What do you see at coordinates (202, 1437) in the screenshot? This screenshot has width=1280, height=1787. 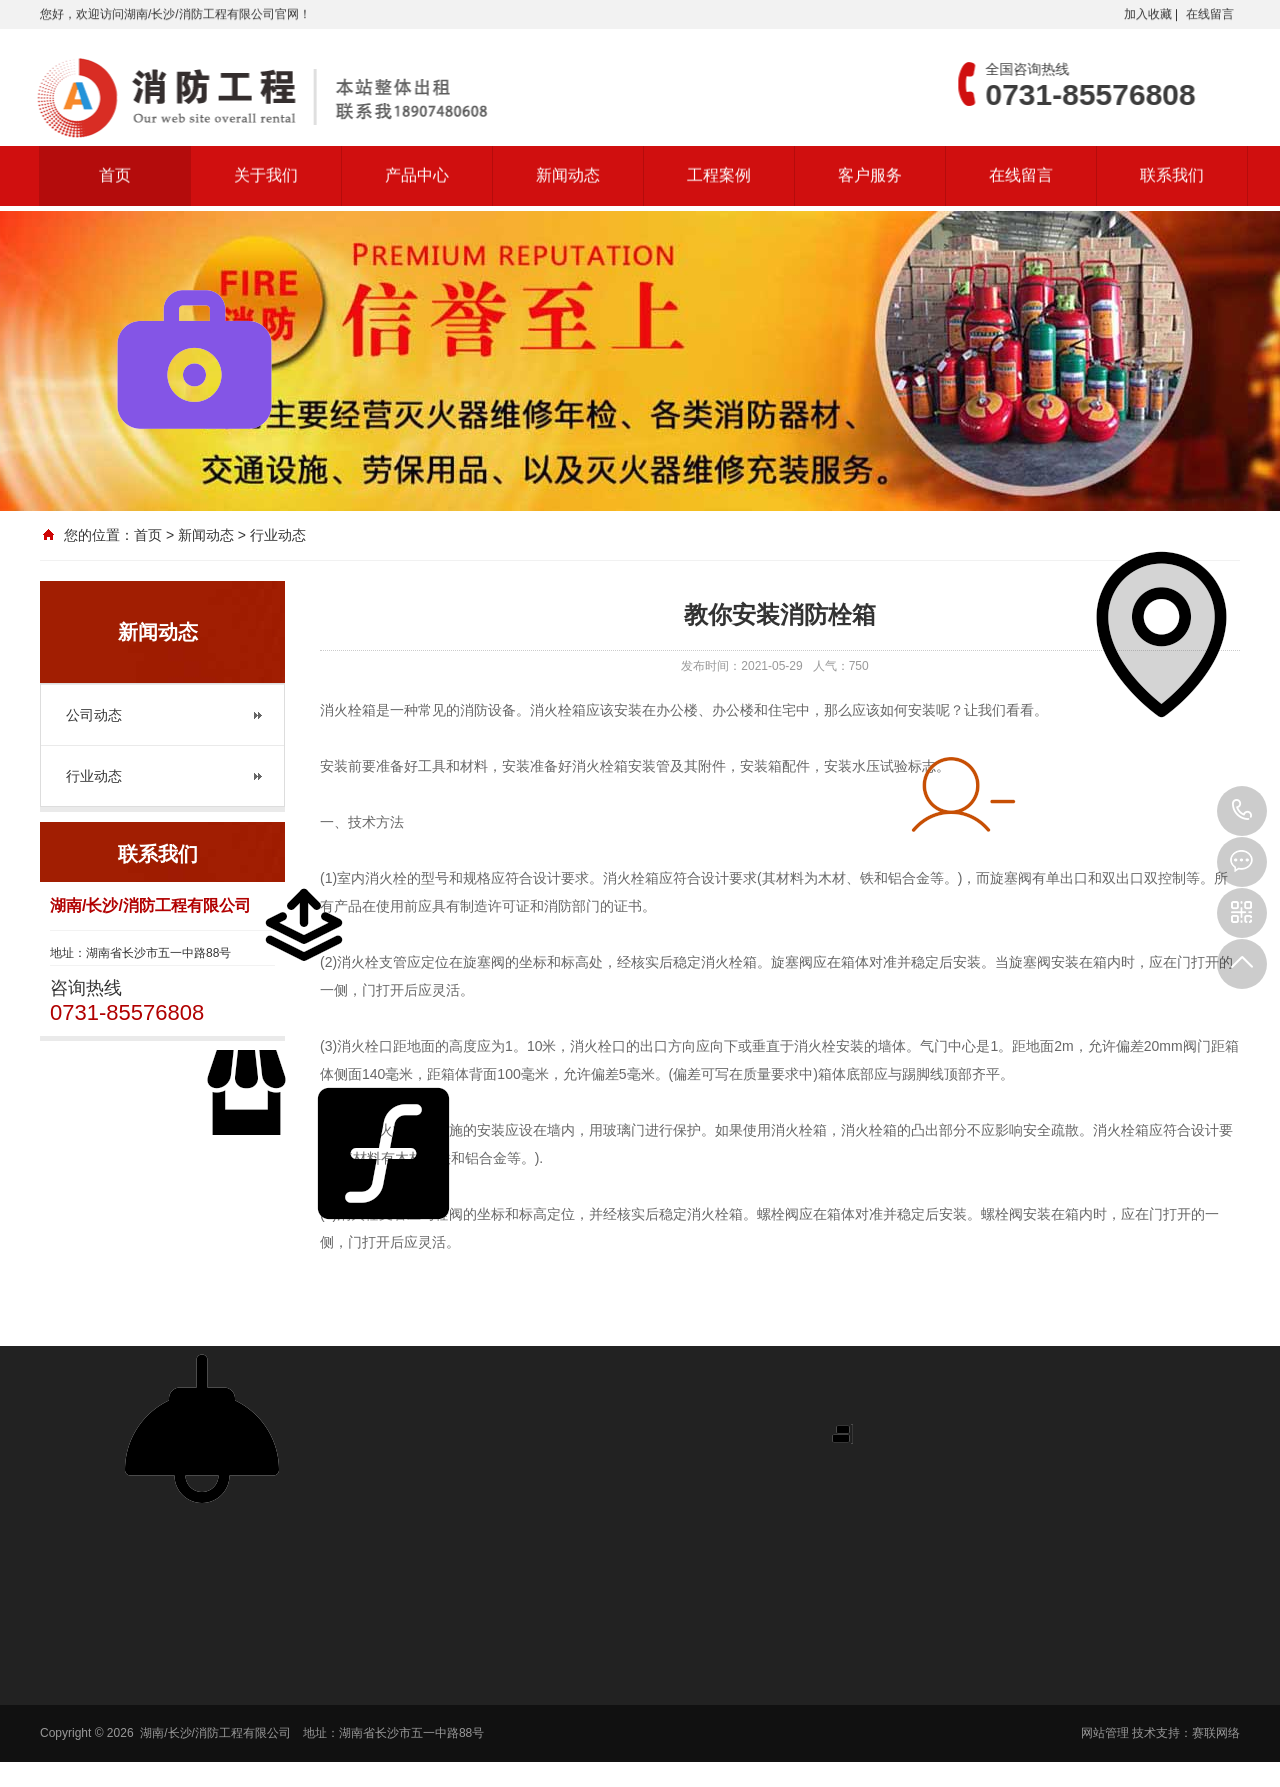 I see `toggle pendant lamp on or off` at bounding box center [202, 1437].